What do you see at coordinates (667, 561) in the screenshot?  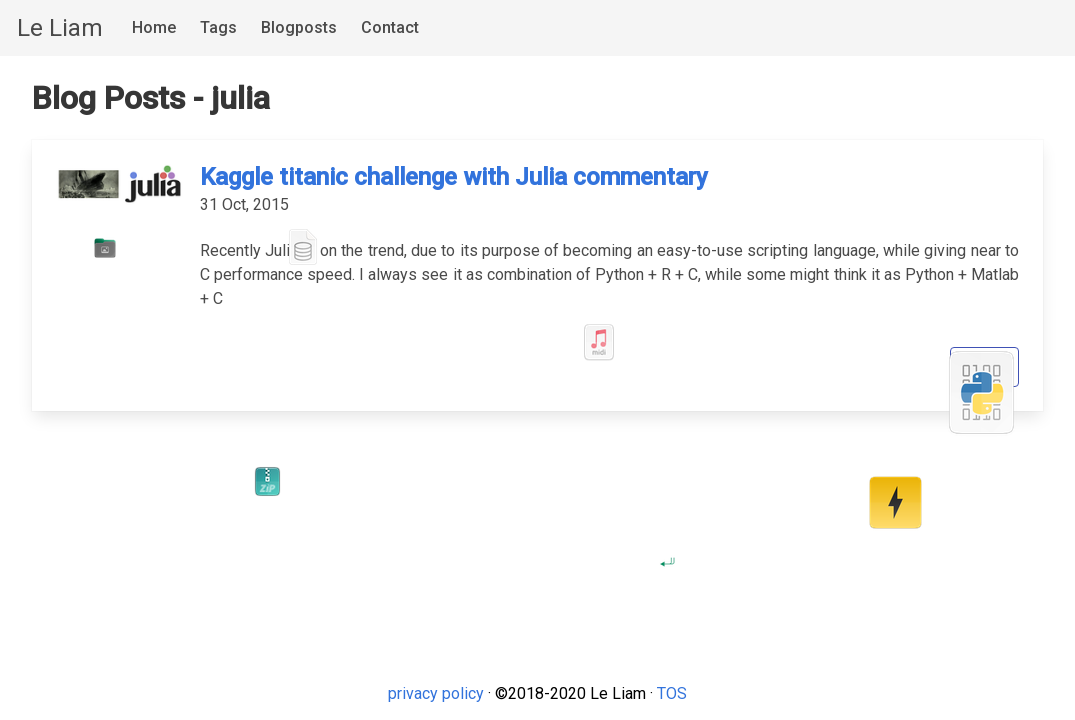 I see `reply to all recipients of an email` at bounding box center [667, 561].